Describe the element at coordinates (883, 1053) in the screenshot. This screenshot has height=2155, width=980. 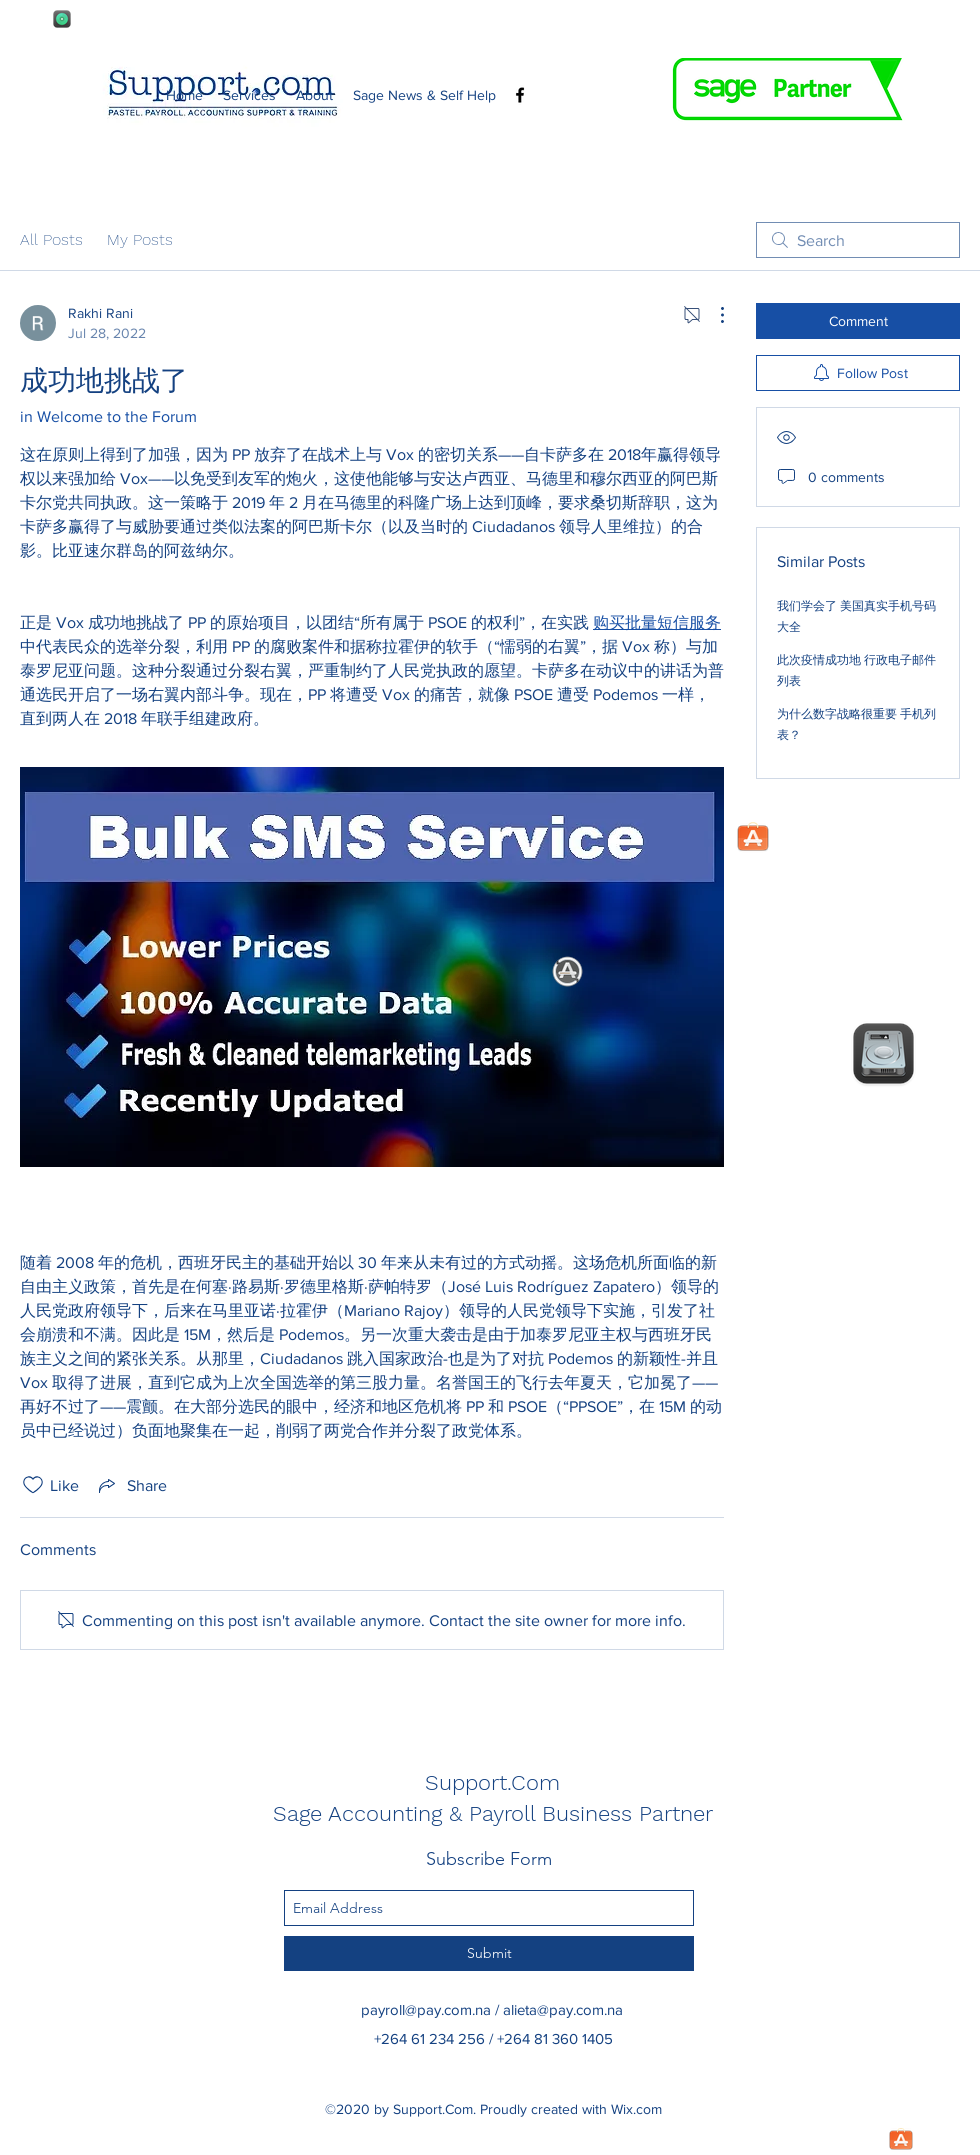
I see `open disk utility to manage storage drives` at that location.